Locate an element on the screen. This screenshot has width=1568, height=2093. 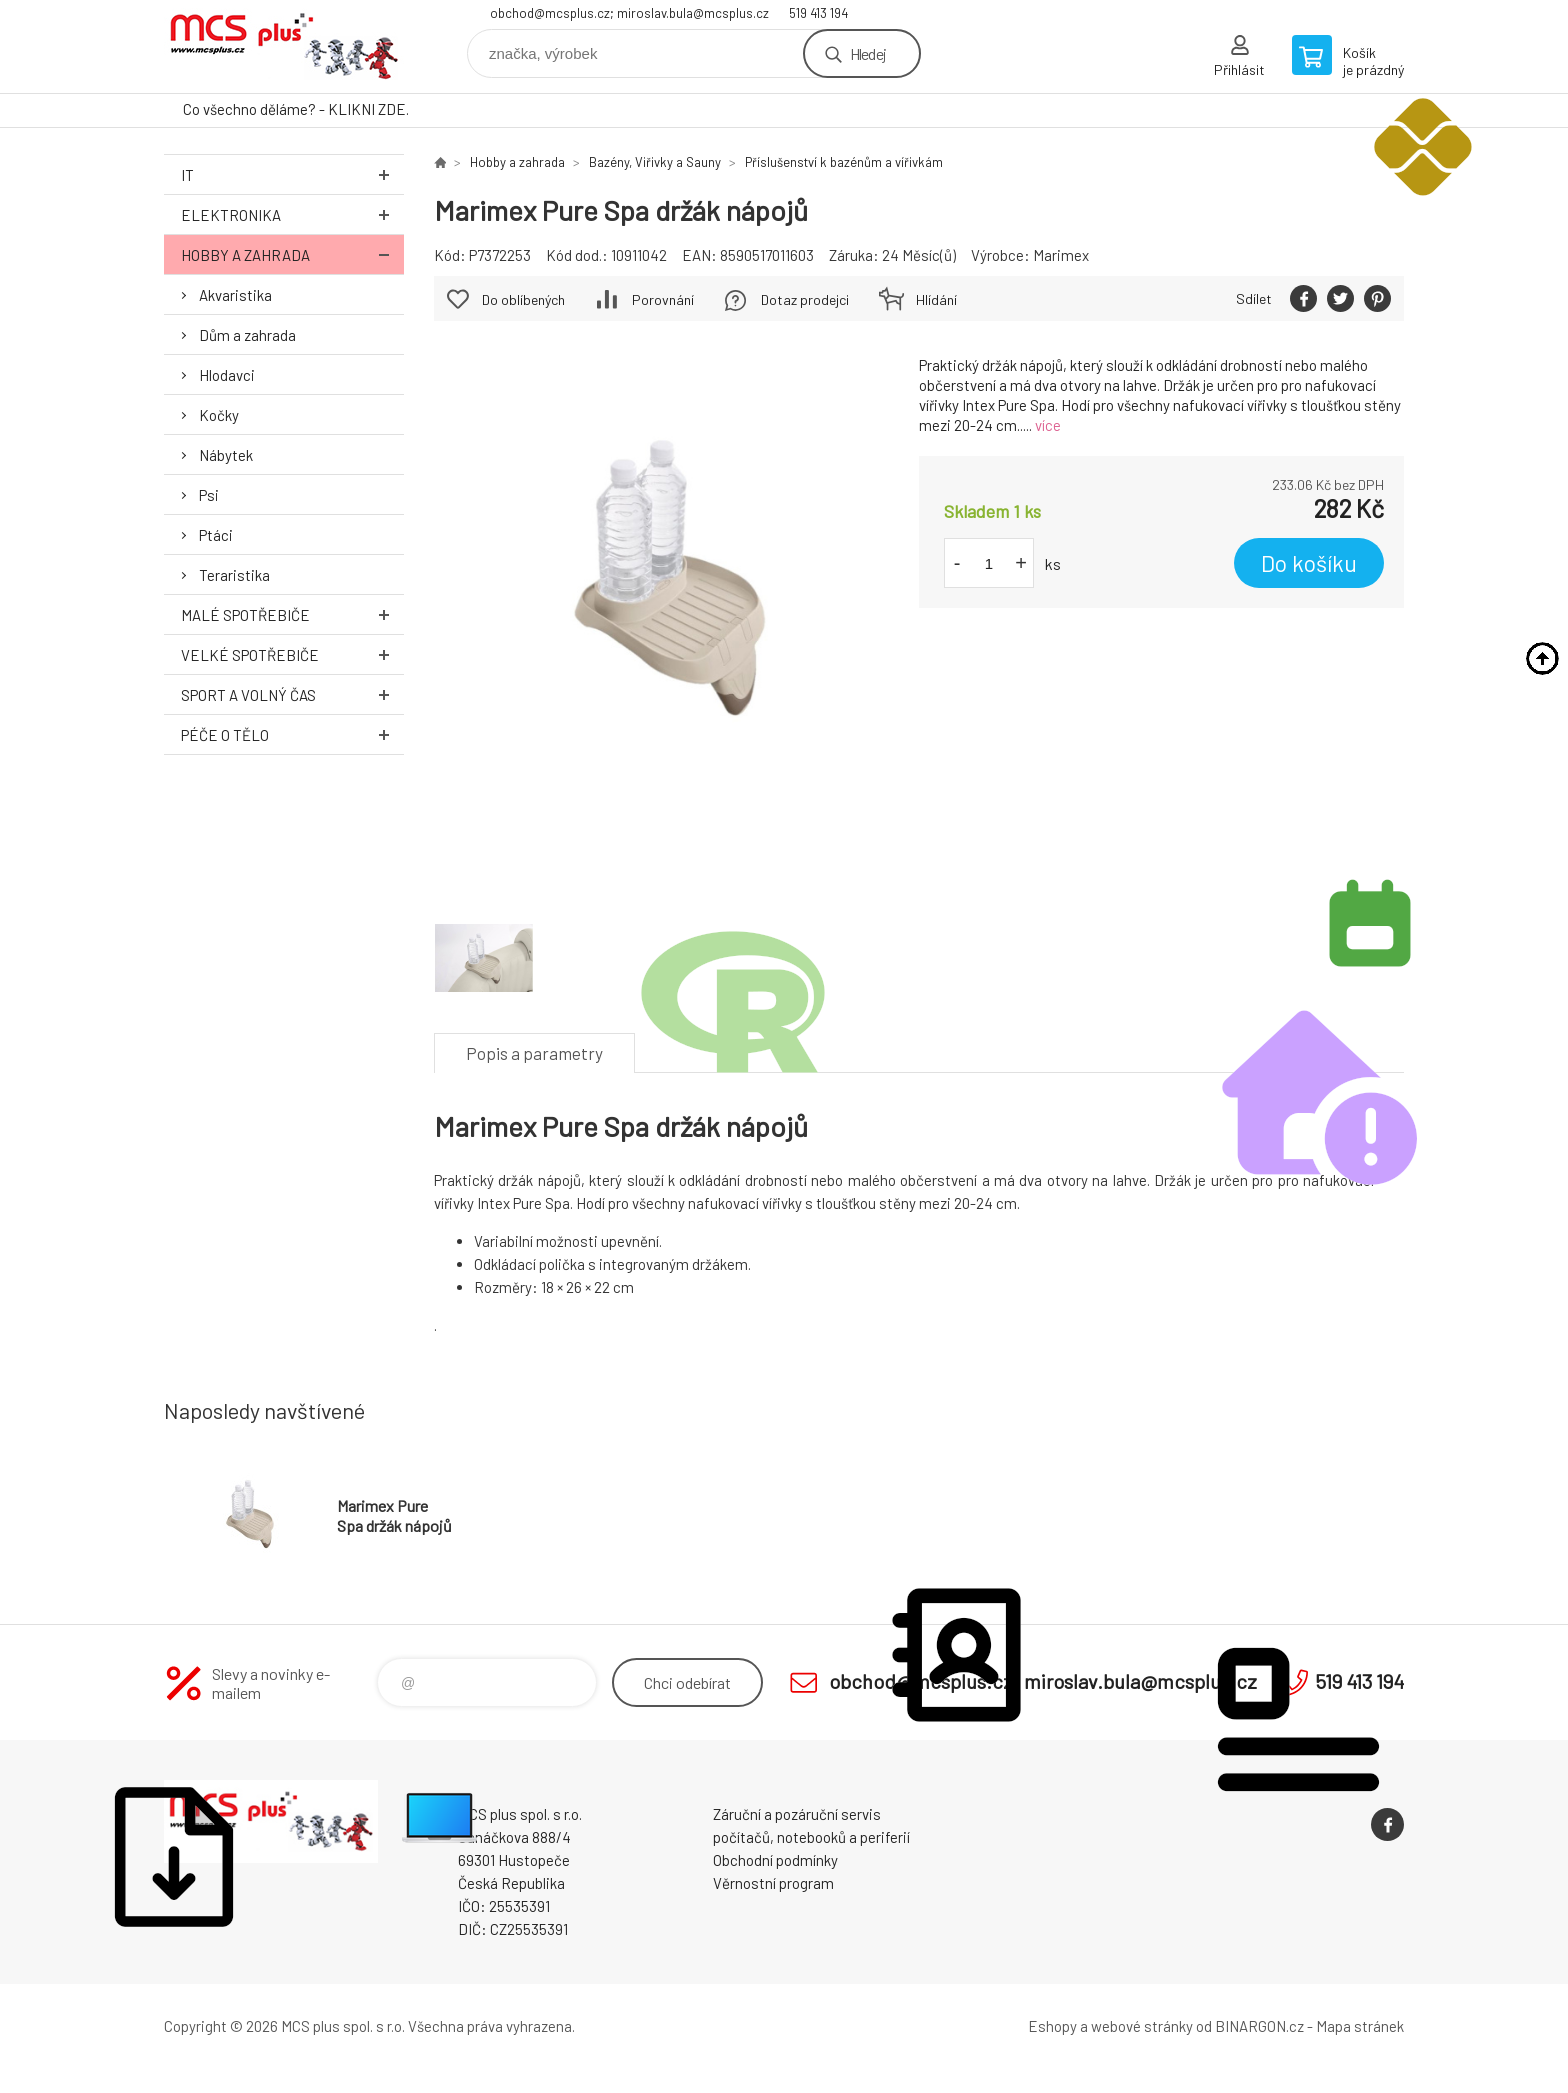
R programming language logo is located at coordinates (733, 1002).